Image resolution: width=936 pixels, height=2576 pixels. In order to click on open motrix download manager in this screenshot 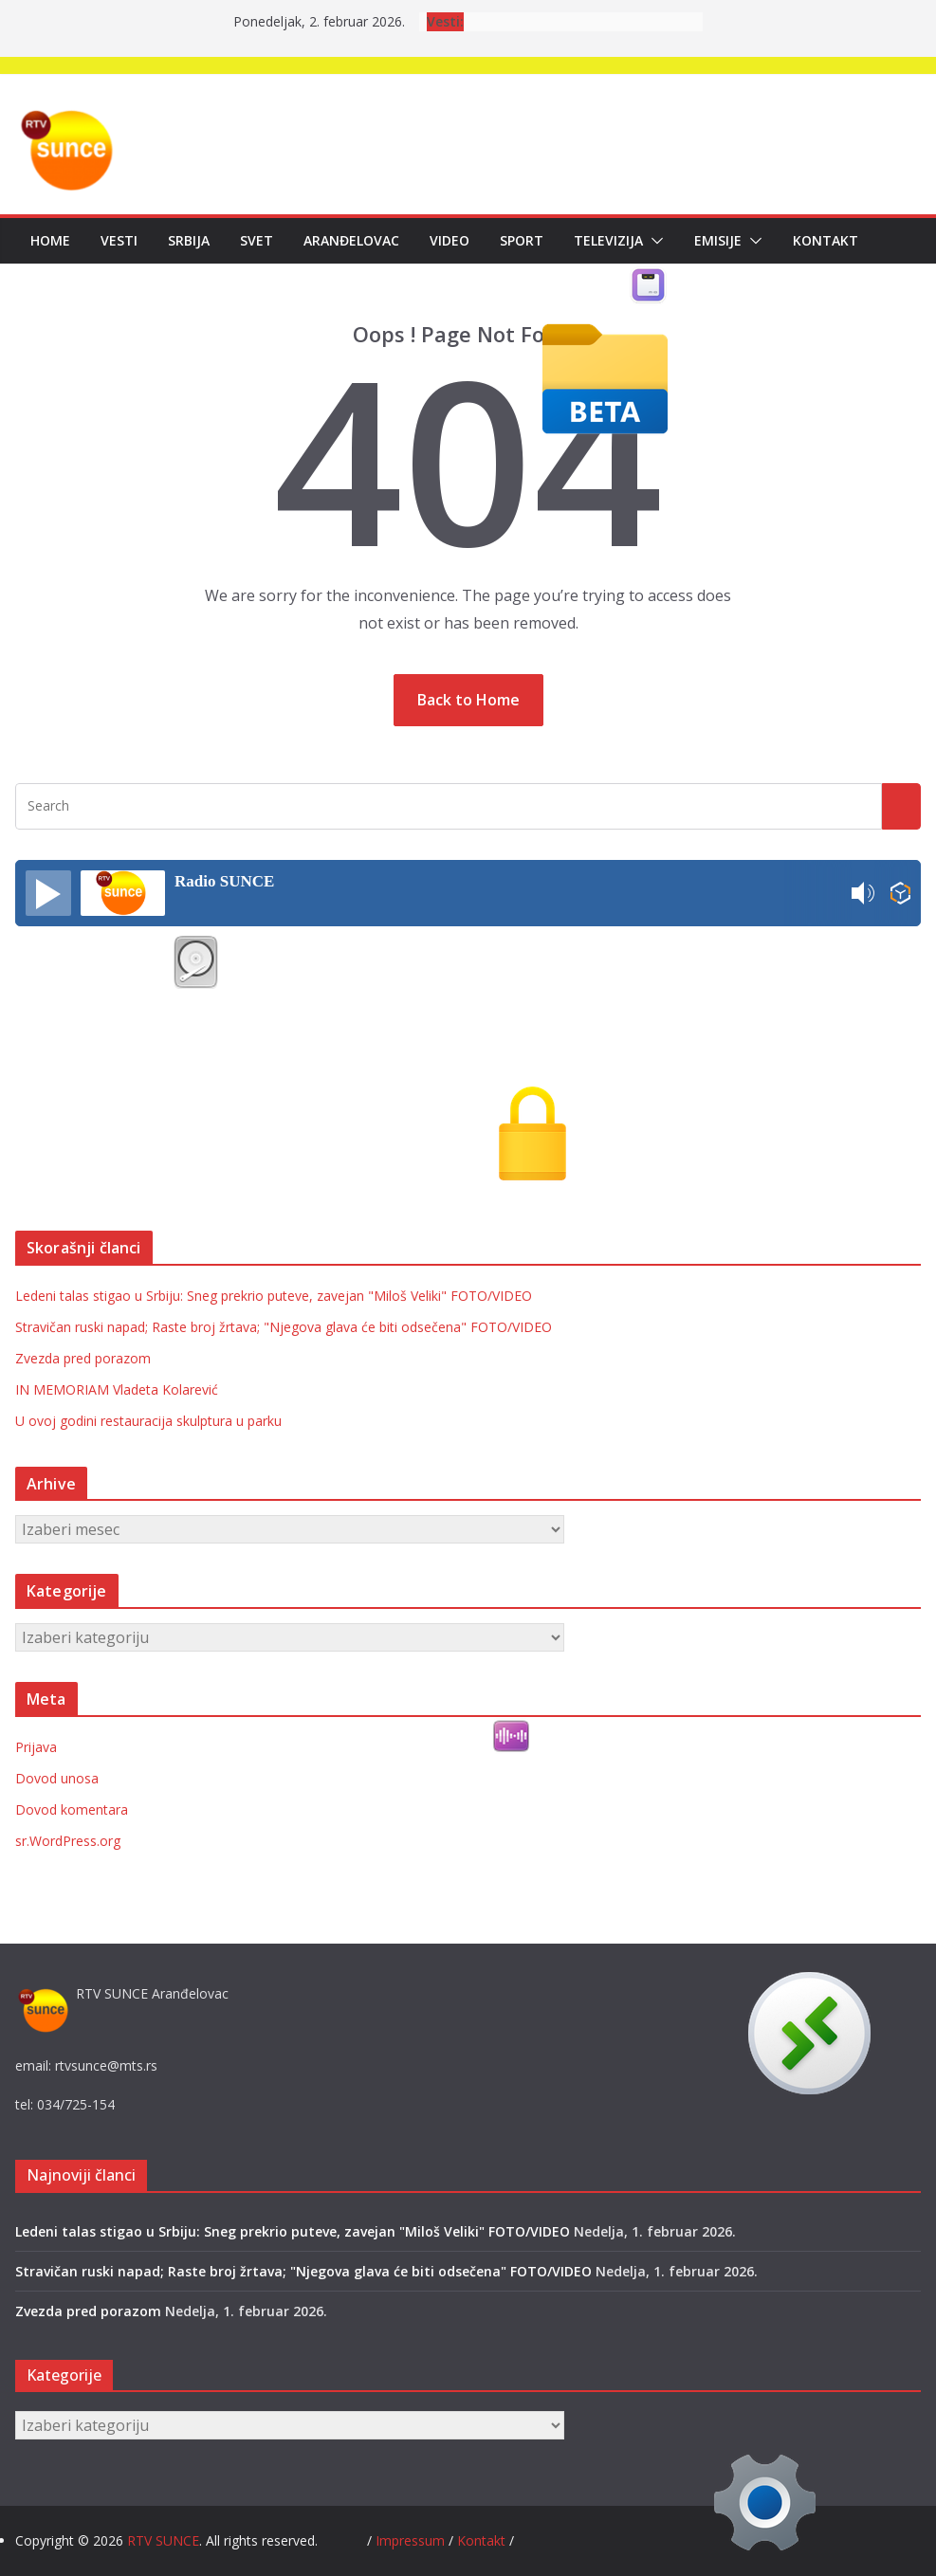, I will do `click(648, 284)`.